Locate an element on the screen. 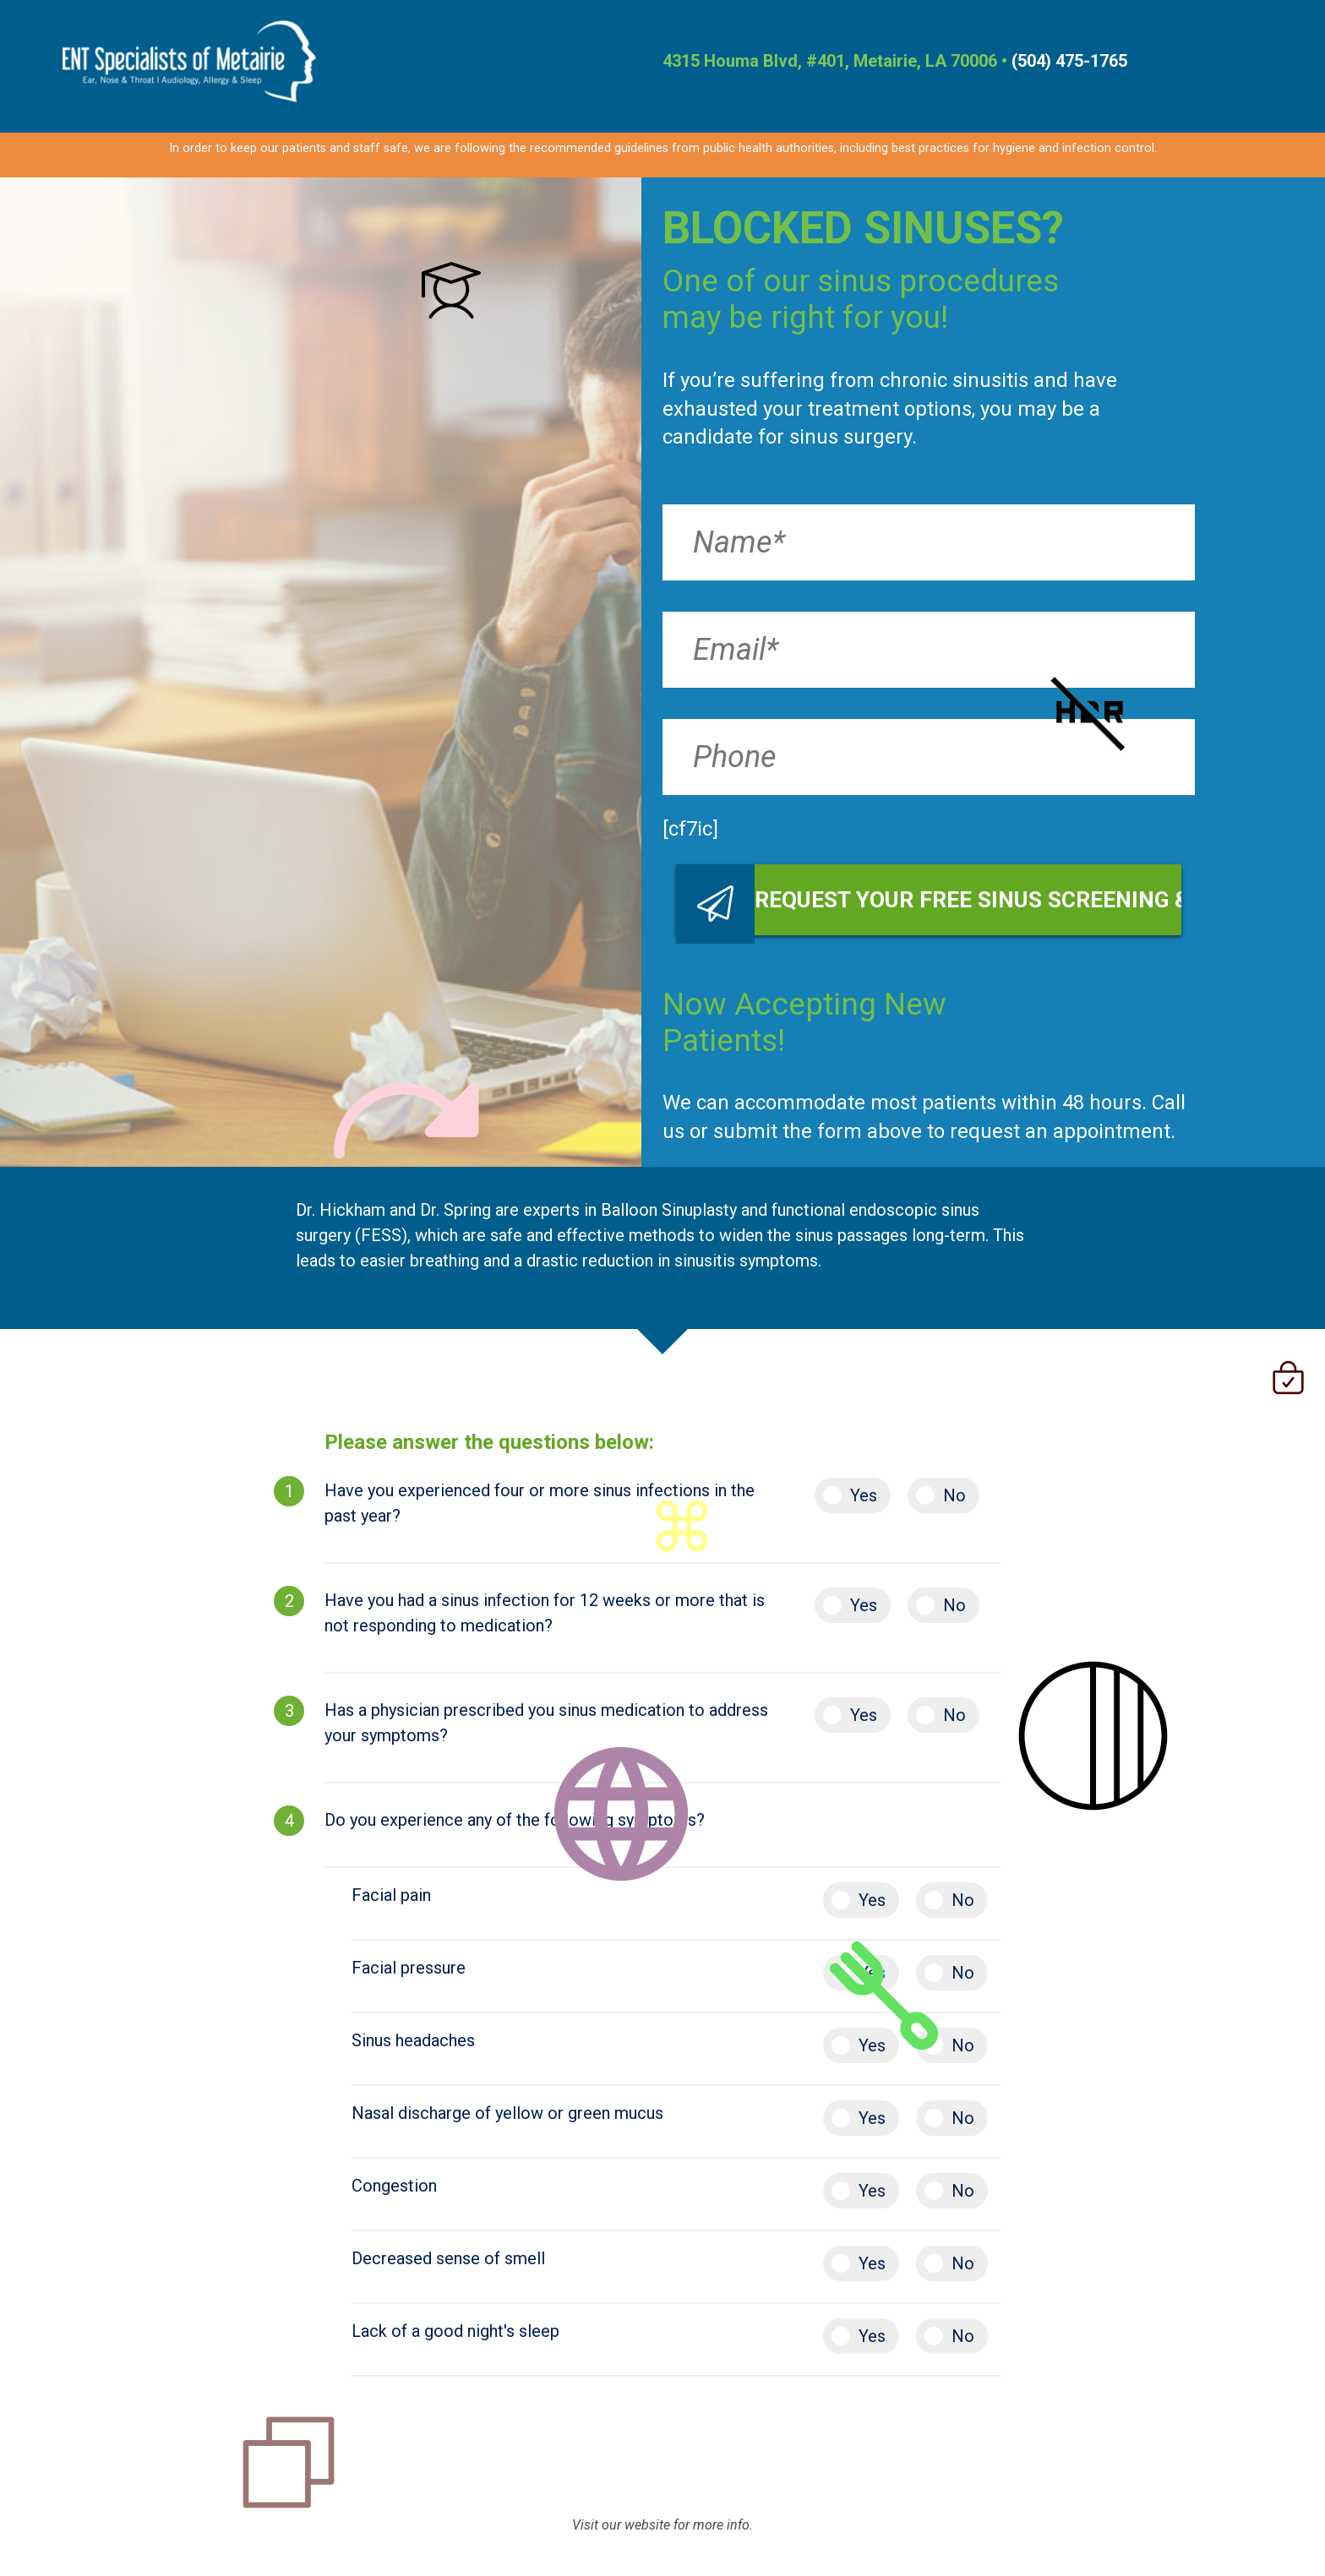 Image resolution: width=1325 pixels, height=2576 pixels. access grilling or barbecue tools is located at coordinates (884, 1996).